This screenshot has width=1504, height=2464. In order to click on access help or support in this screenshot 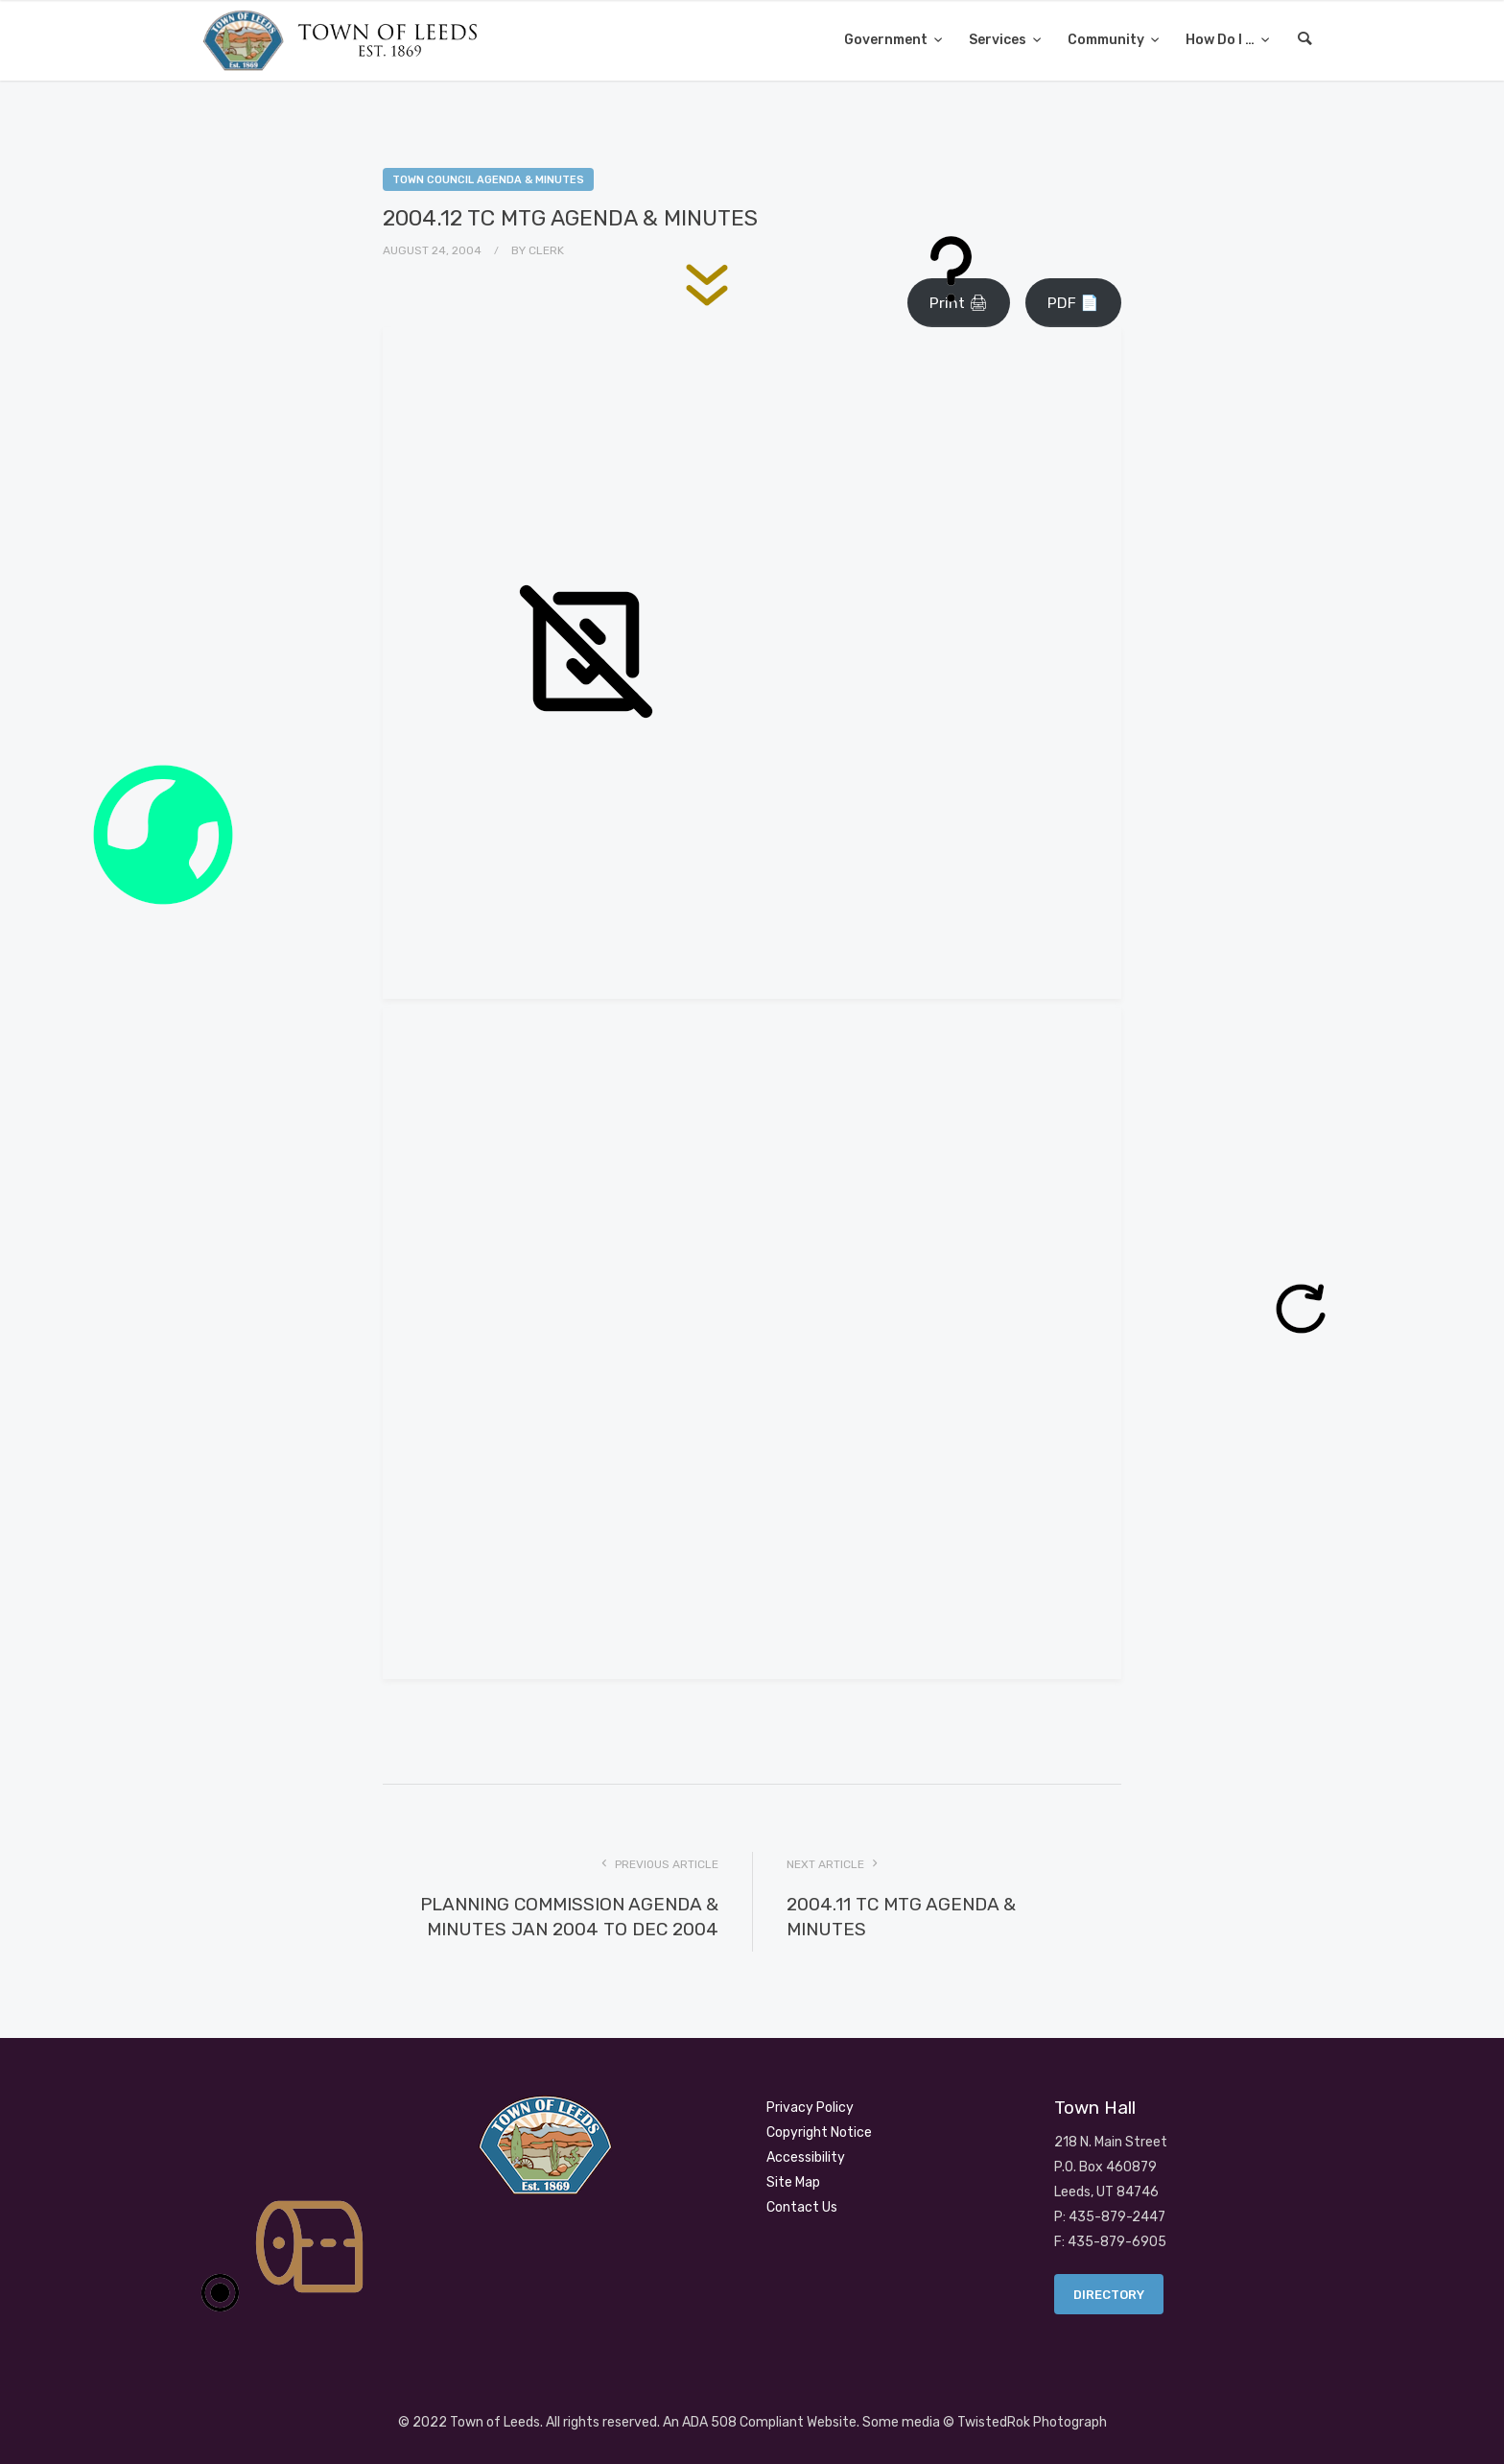, I will do `click(951, 269)`.